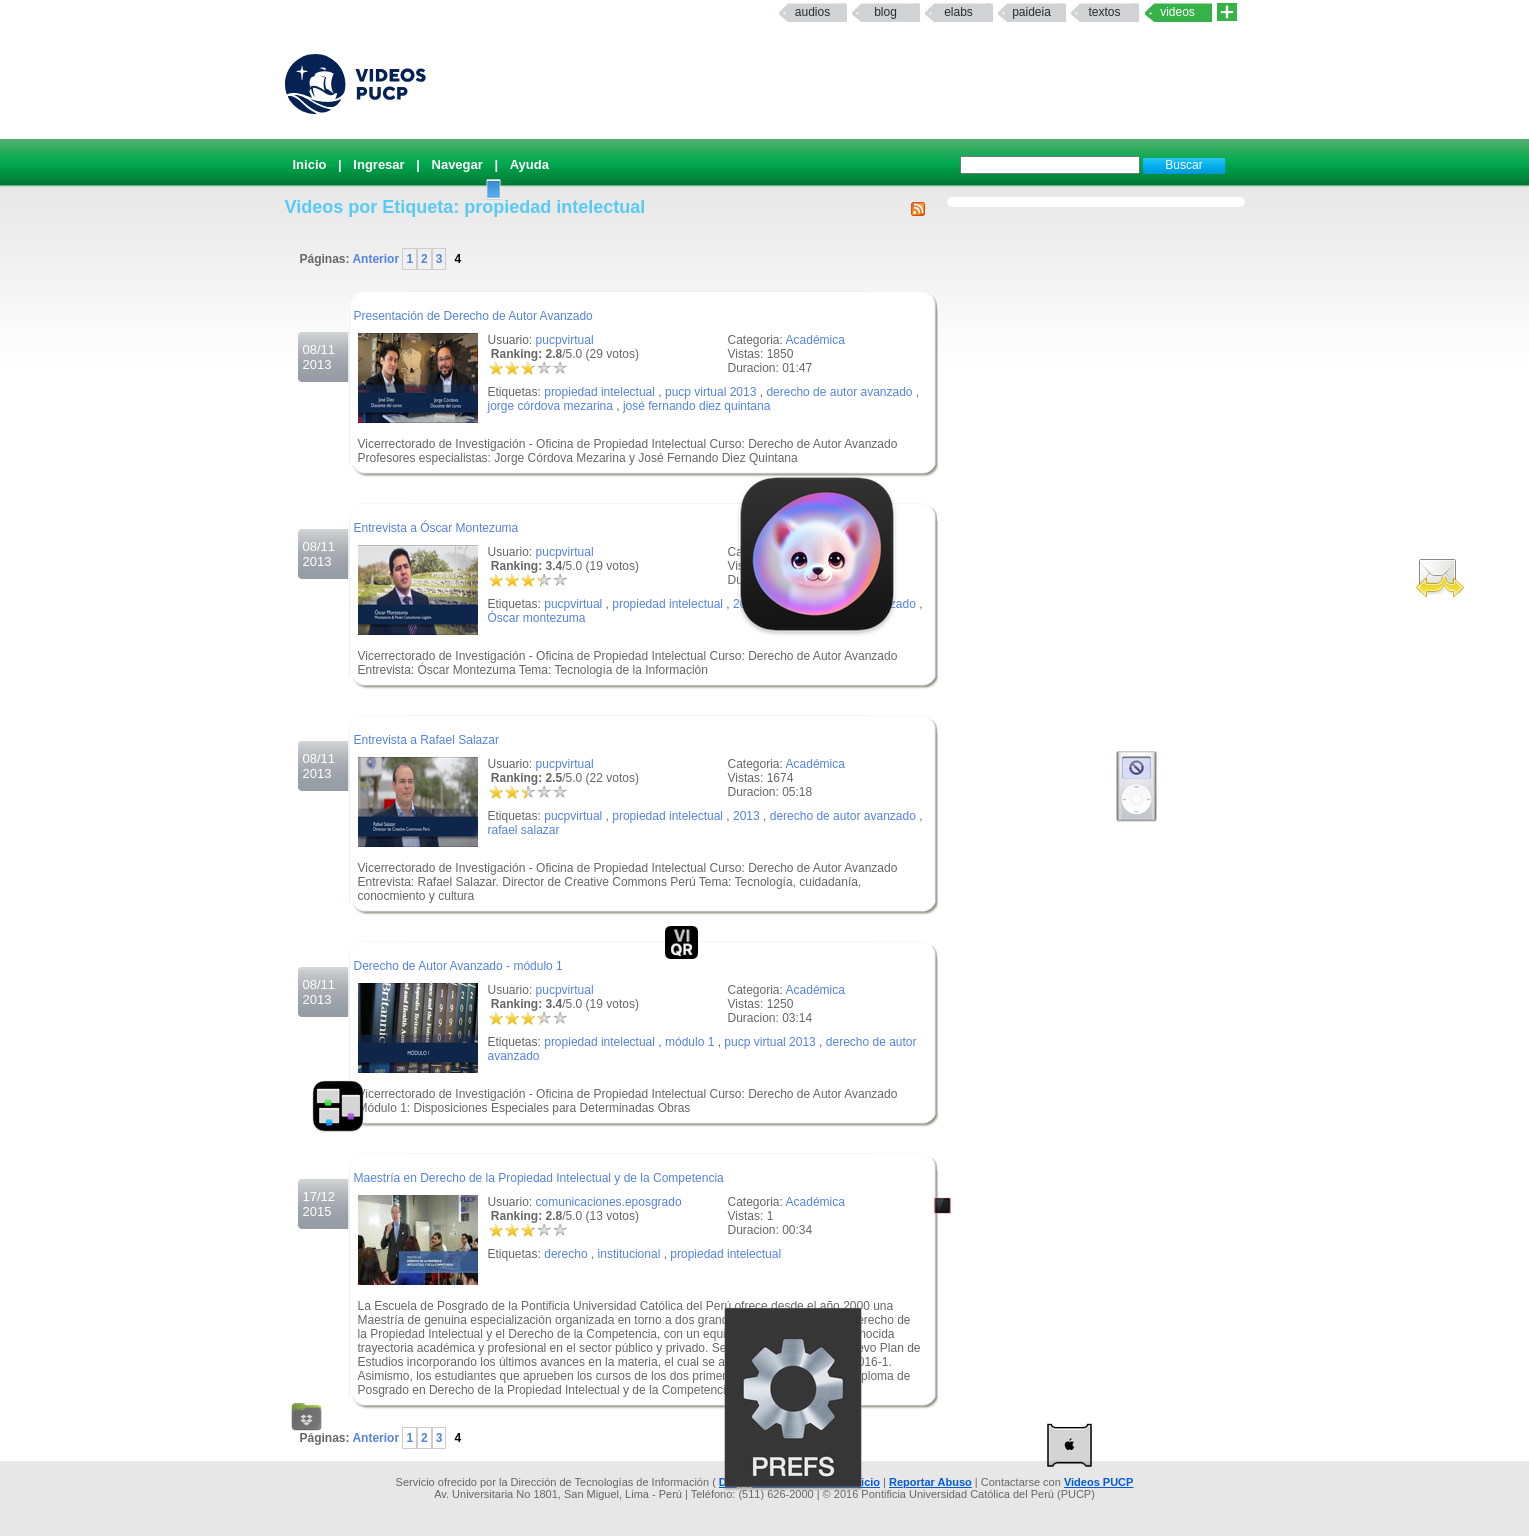 The height and width of the screenshot is (1536, 1529). What do you see at coordinates (1136, 786) in the screenshot?
I see `iPod mini device icon` at bounding box center [1136, 786].